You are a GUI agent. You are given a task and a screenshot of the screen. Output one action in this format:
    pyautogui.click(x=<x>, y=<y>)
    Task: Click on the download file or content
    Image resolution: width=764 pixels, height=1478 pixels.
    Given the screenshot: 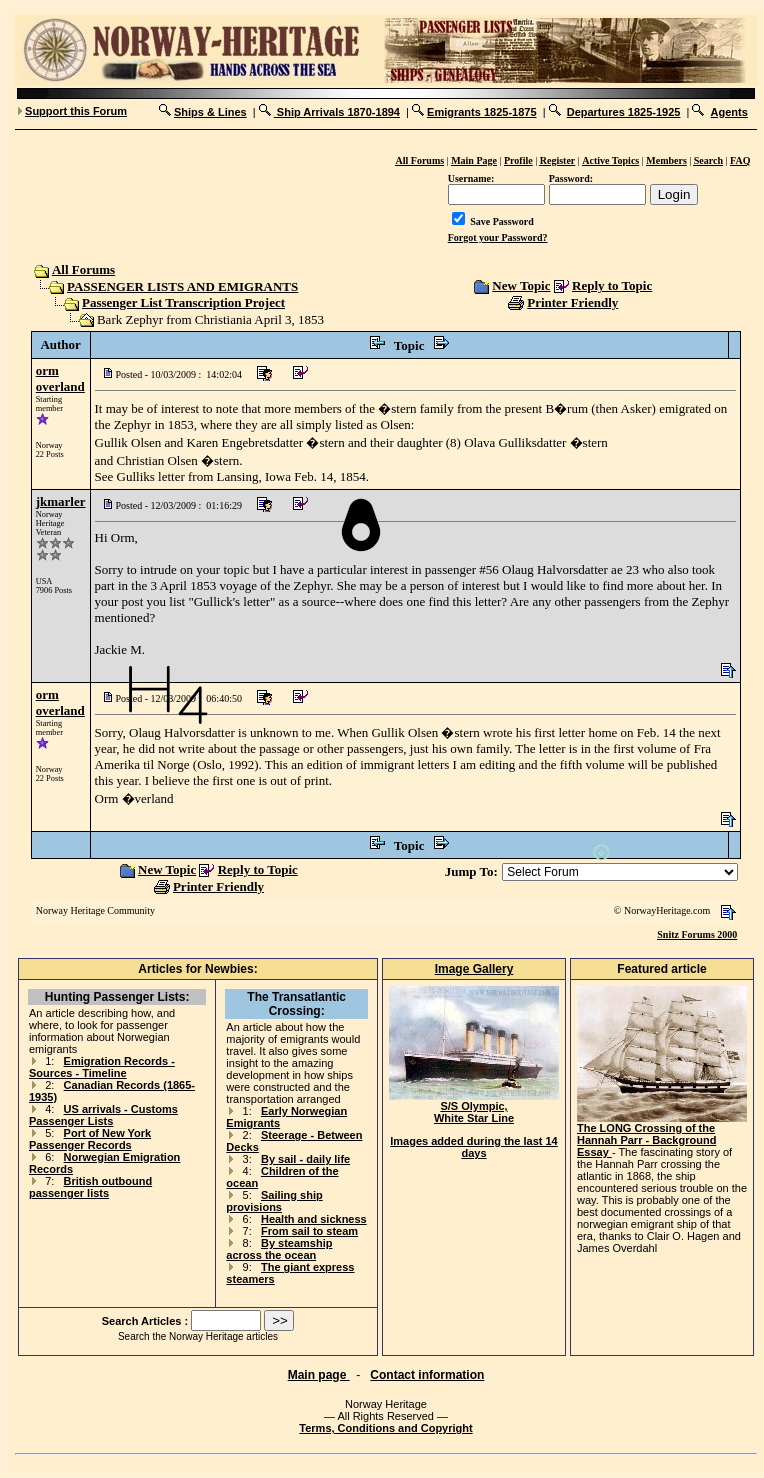 What is the action you would take?
    pyautogui.click(x=601, y=852)
    